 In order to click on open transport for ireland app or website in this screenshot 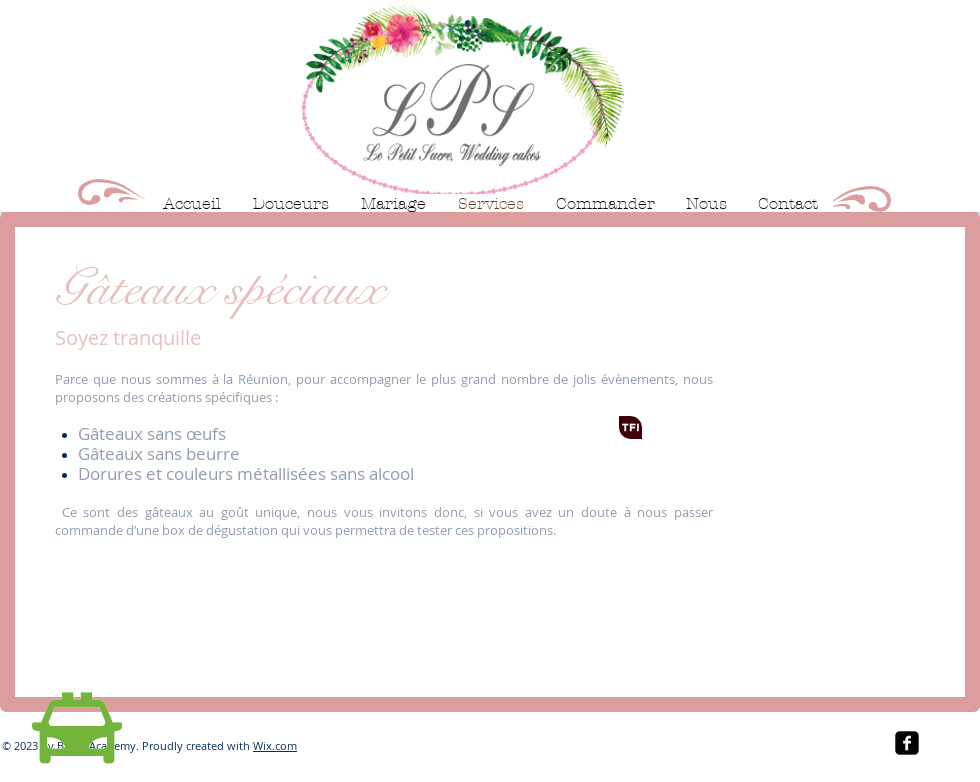, I will do `click(630, 427)`.